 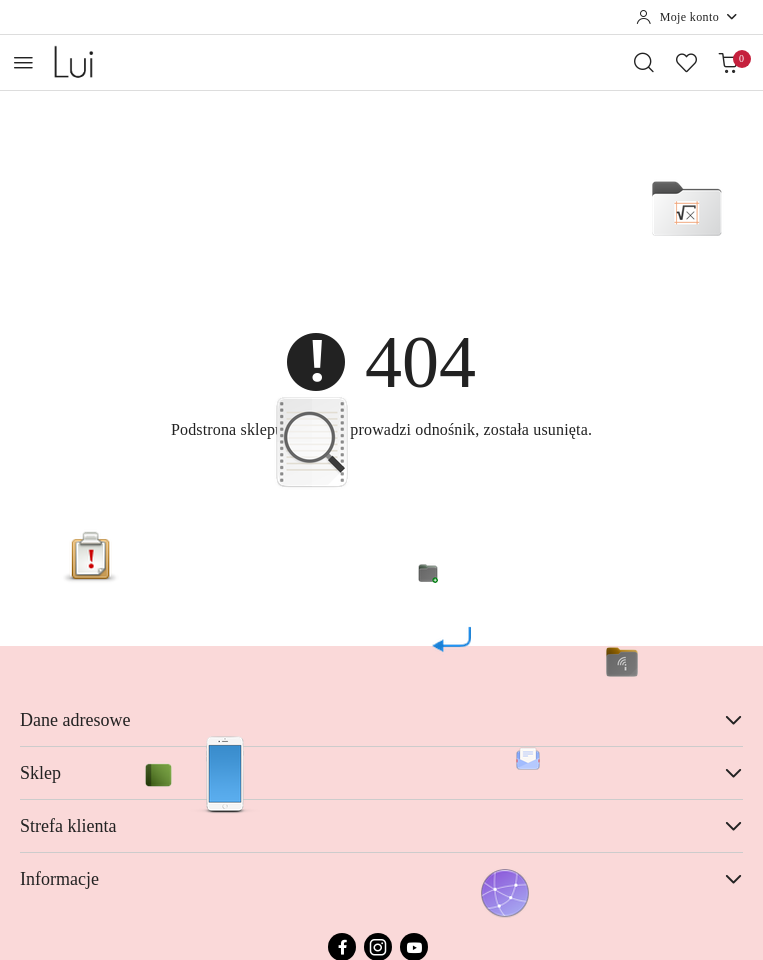 What do you see at coordinates (428, 573) in the screenshot?
I see `create a new folder` at bounding box center [428, 573].